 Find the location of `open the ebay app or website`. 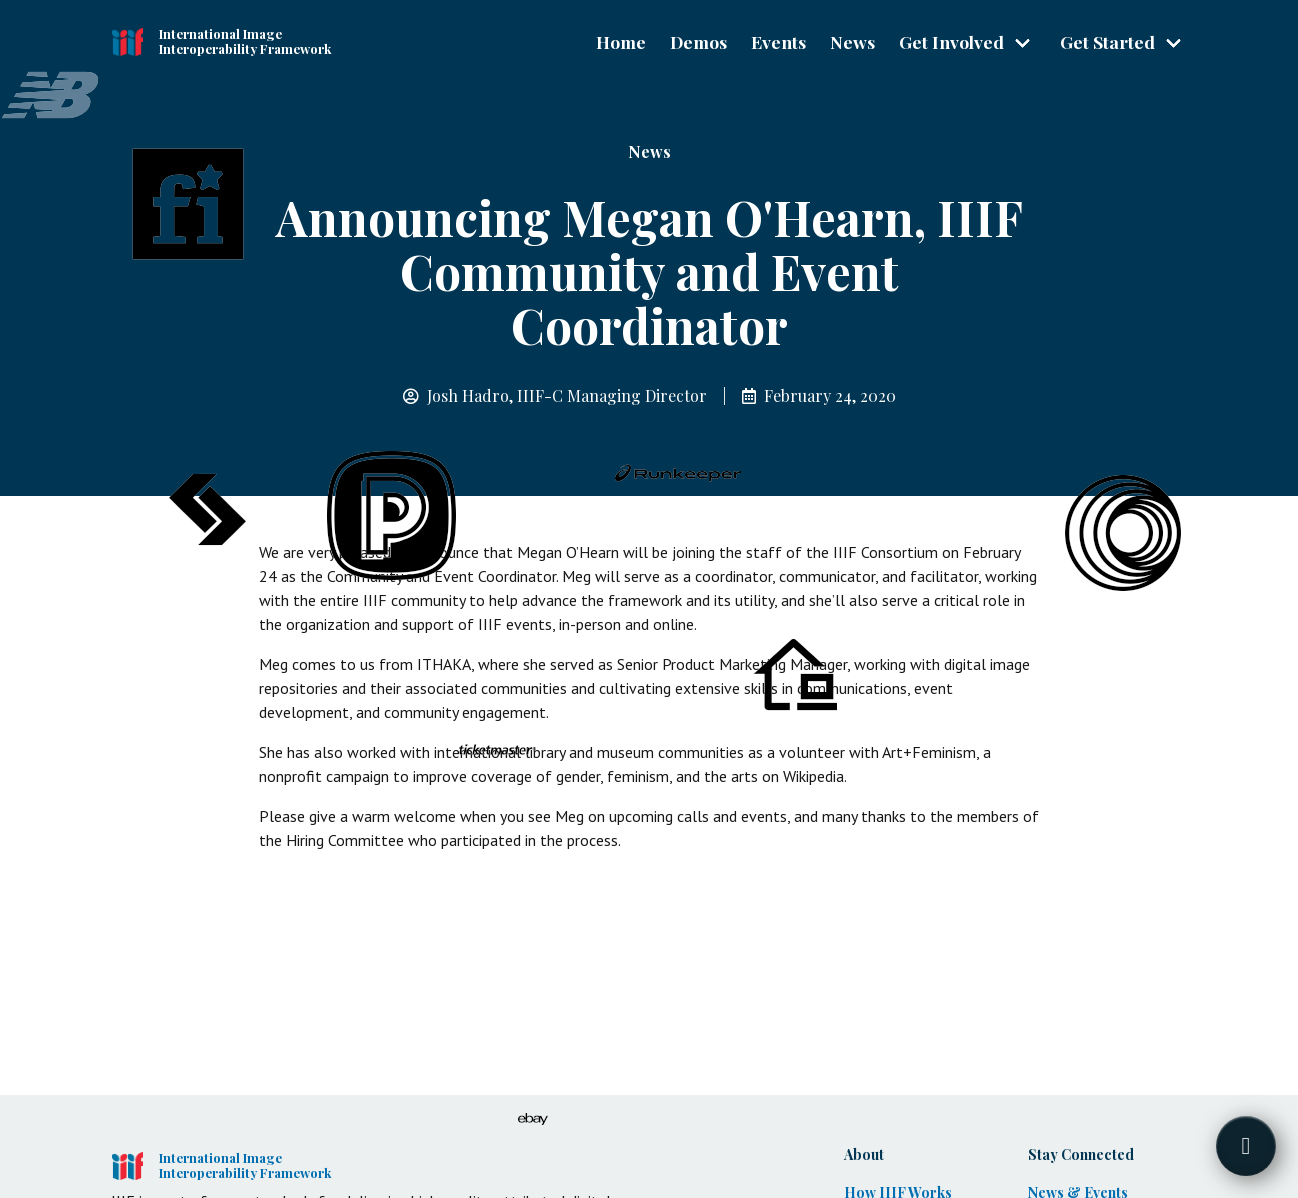

open the ebay app or website is located at coordinates (533, 1119).